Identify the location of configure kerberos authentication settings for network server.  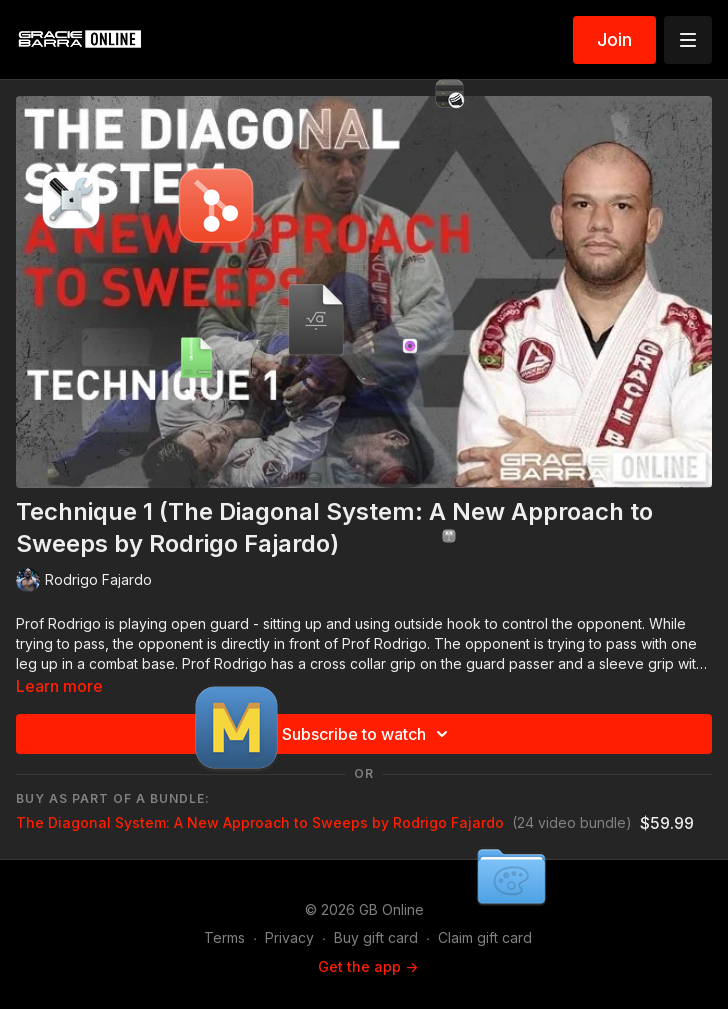
(449, 93).